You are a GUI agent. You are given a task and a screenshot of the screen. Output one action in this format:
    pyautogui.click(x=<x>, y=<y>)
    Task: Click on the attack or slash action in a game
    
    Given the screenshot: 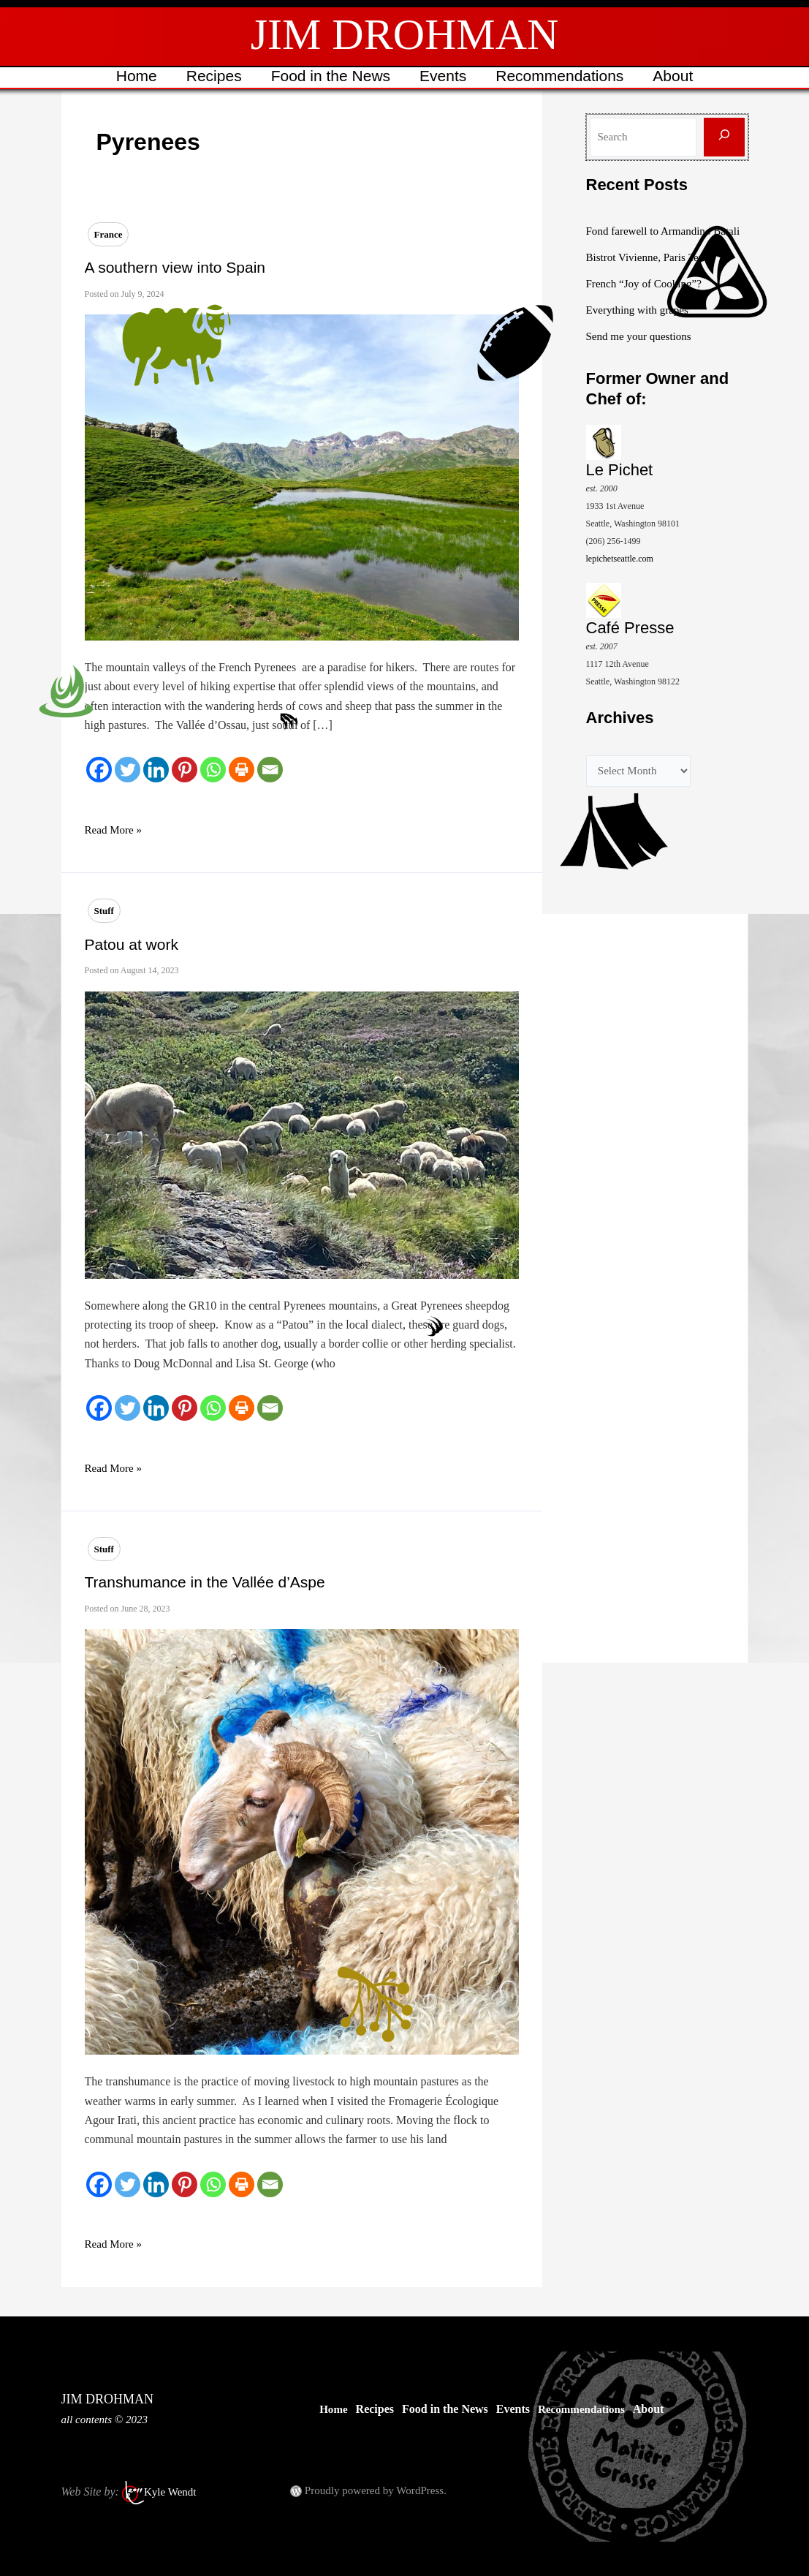 What is the action you would take?
    pyautogui.click(x=433, y=1326)
    